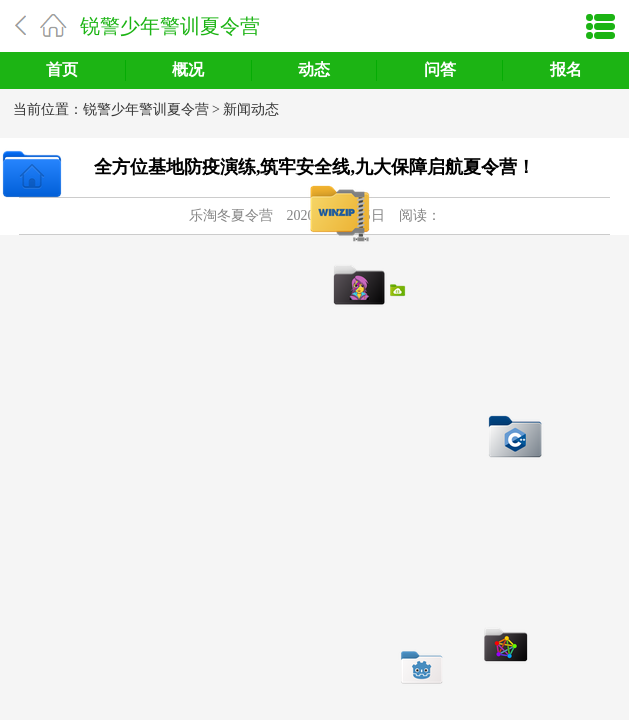 Image resolution: width=629 pixels, height=720 pixels. Describe the element at coordinates (339, 210) in the screenshot. I see `open folder containing WinZip compressed files` at that location.